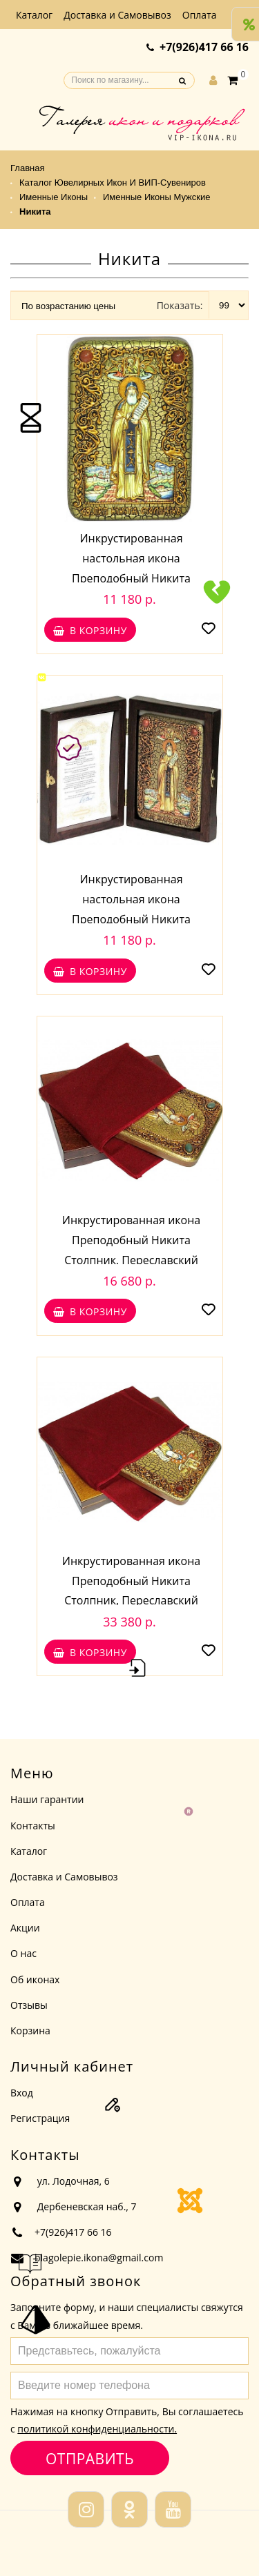 This screenshot has width=259, height=2576. I want to click on joomla content management system logo, so click(190, 2201).